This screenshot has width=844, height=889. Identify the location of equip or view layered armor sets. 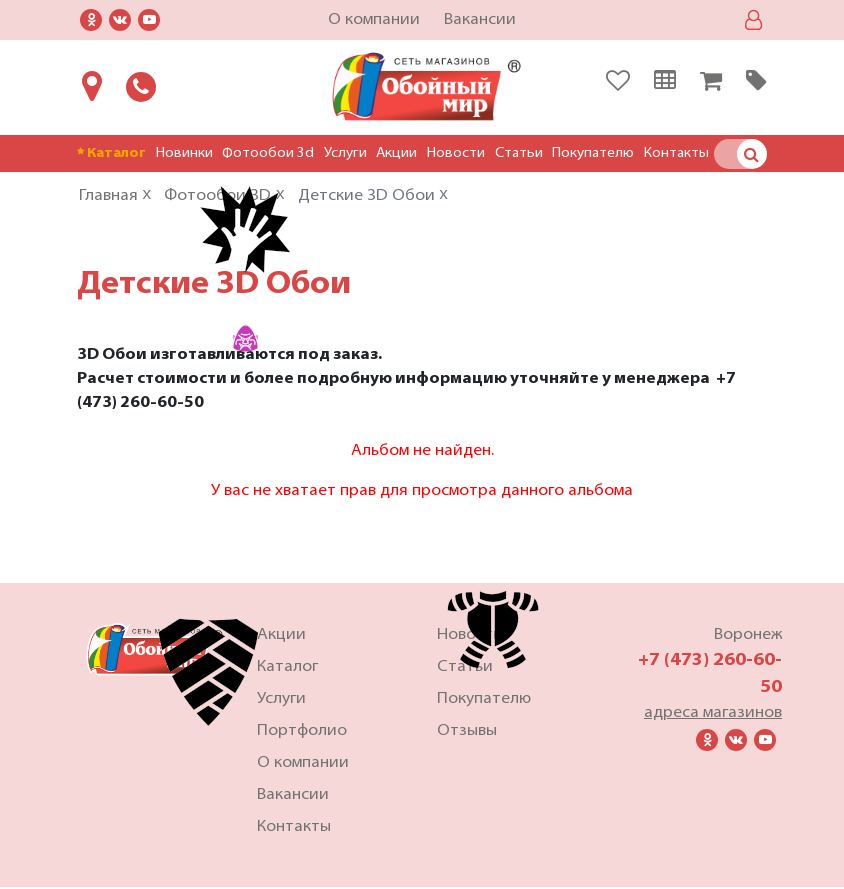
(208, 672).